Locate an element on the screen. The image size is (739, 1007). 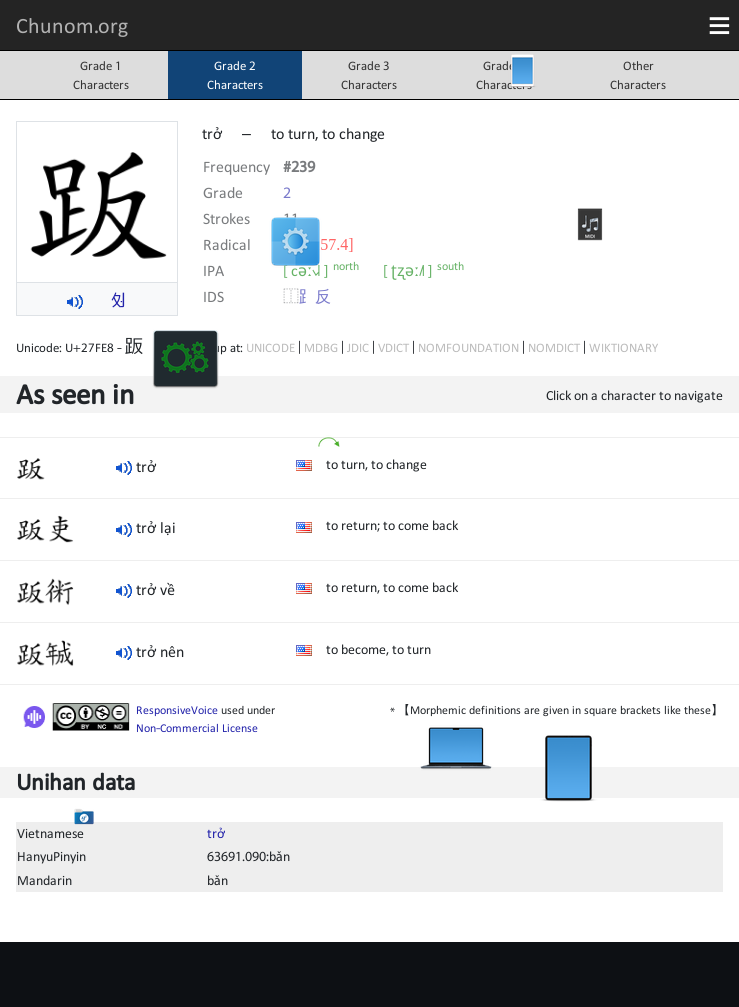
redo the last undone action is located at coordinates (329, 442).